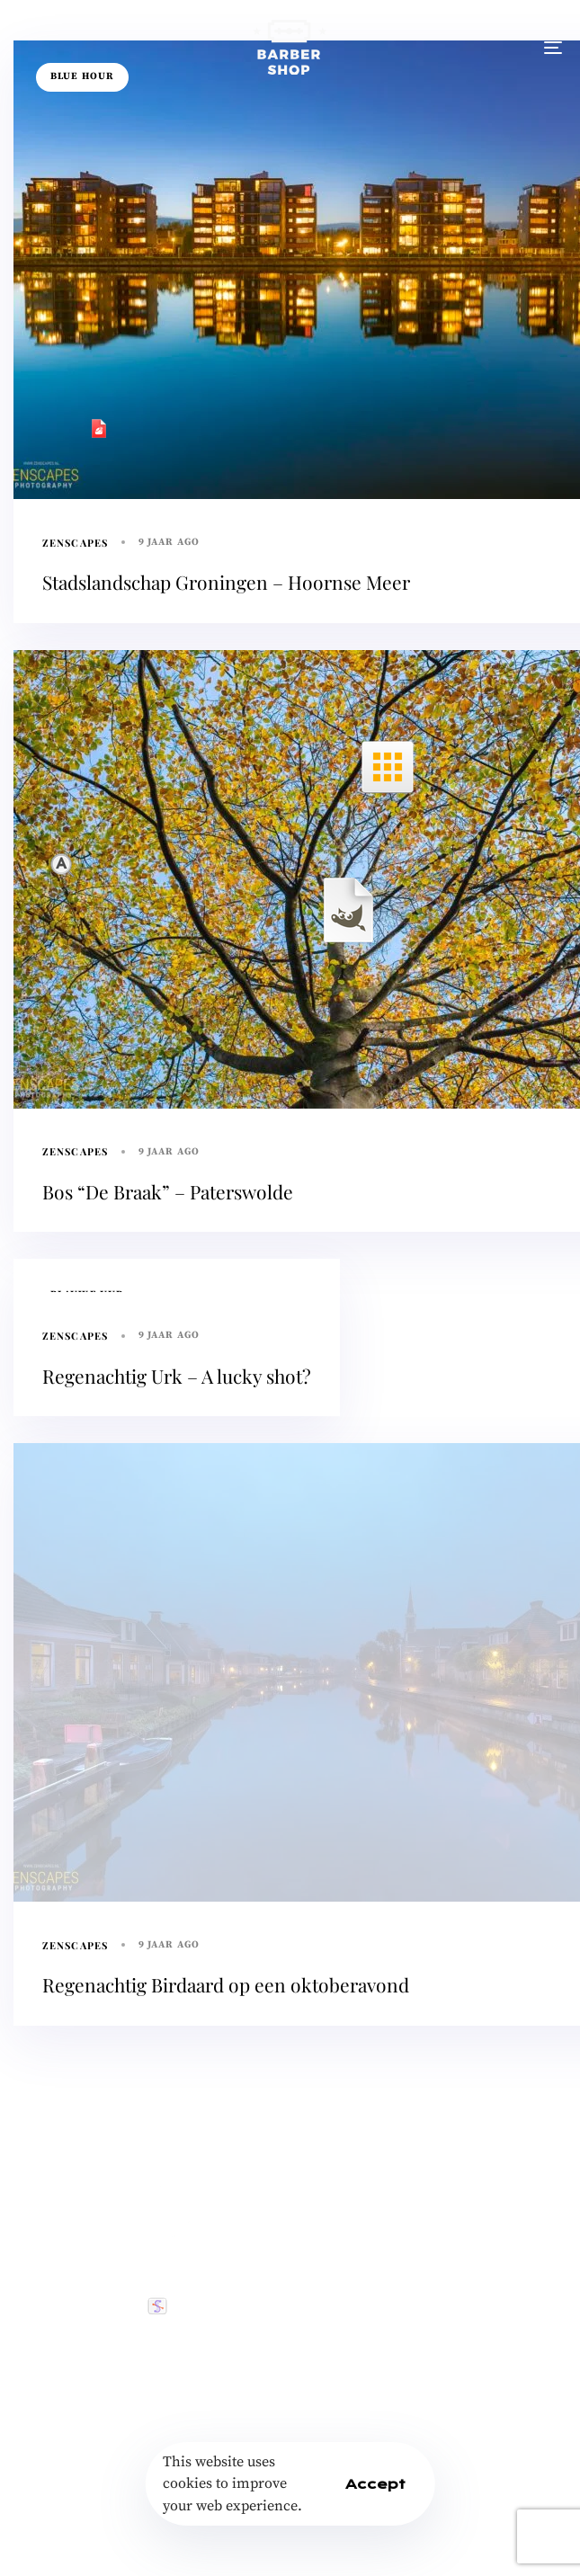 This screenshot has width=580, height=2576. I want to click on a ruby programming language file, so click(99, 429).